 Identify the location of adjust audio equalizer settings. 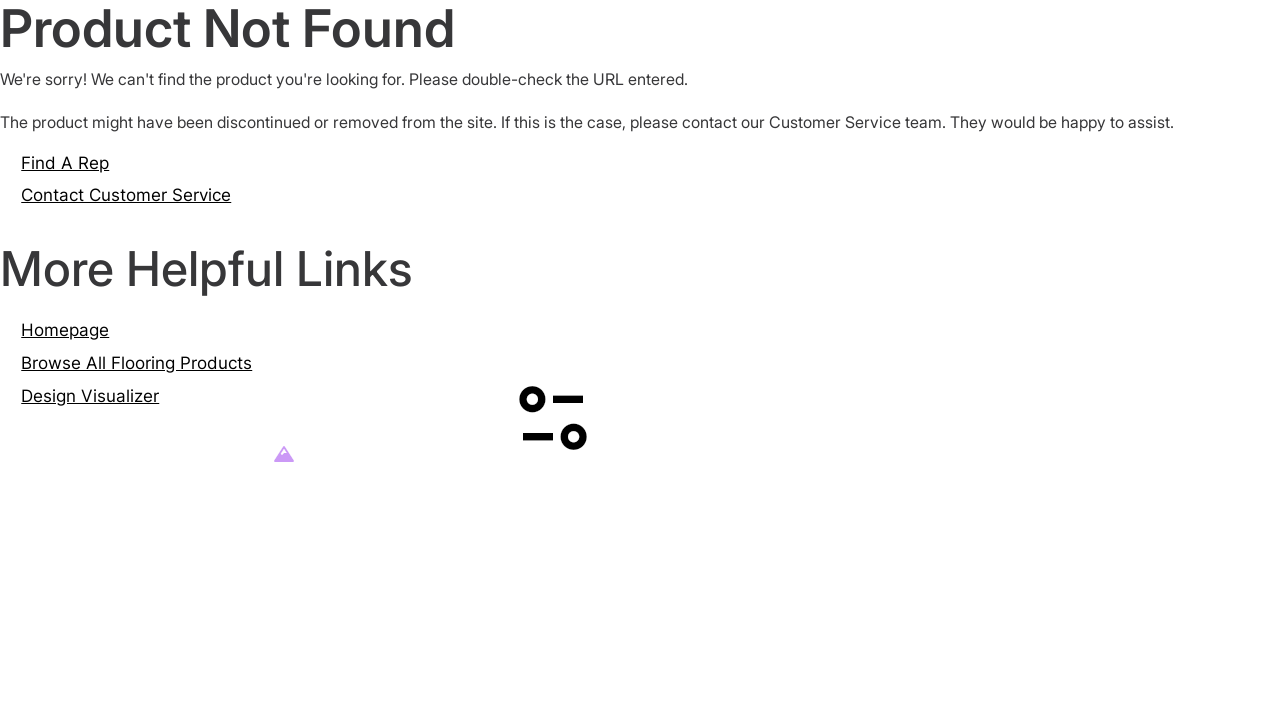
(553, 418).